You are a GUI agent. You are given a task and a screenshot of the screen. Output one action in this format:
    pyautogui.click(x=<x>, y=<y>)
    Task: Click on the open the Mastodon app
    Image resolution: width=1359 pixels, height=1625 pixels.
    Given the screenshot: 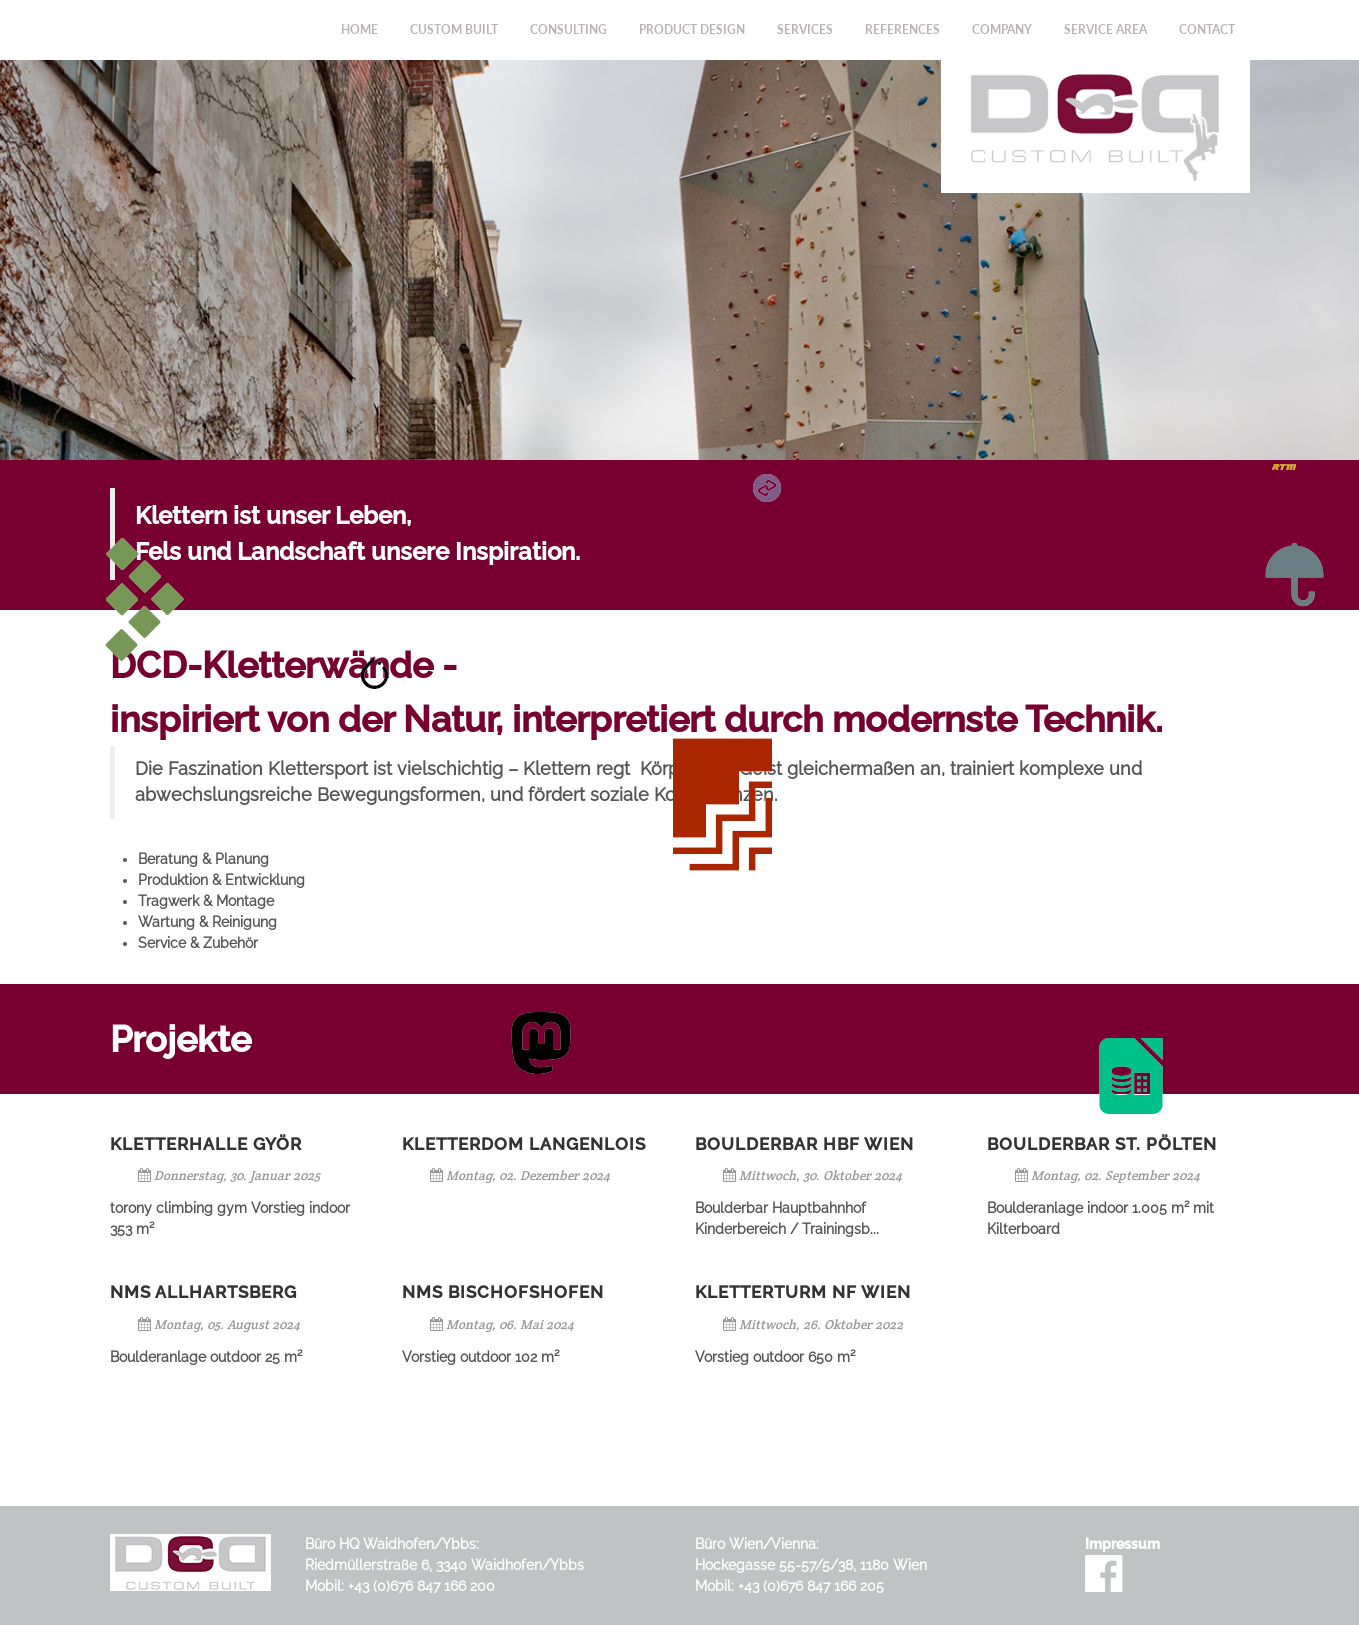 What is the action you would take?
    pyautogui.click(x=541, y=1043)
    